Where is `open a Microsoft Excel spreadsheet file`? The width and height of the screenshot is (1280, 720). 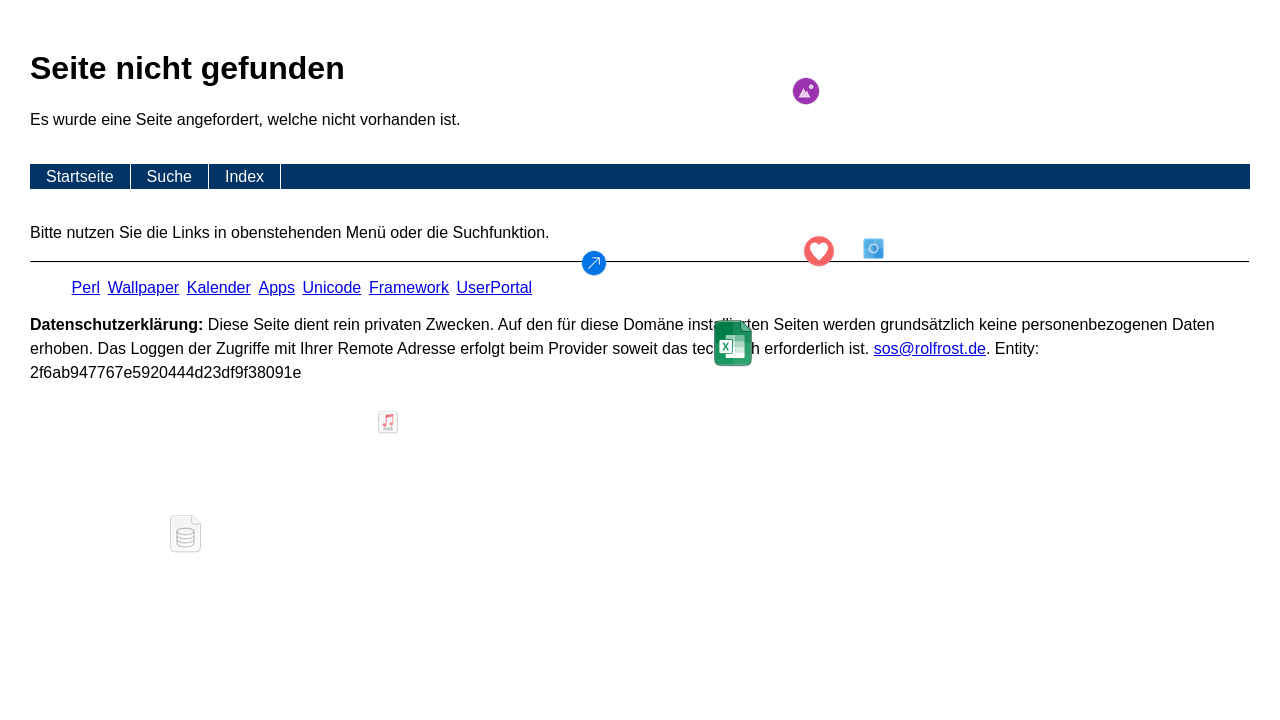 open a Microsoft Excel spreadsheet file is located at coordinates (733, 343).